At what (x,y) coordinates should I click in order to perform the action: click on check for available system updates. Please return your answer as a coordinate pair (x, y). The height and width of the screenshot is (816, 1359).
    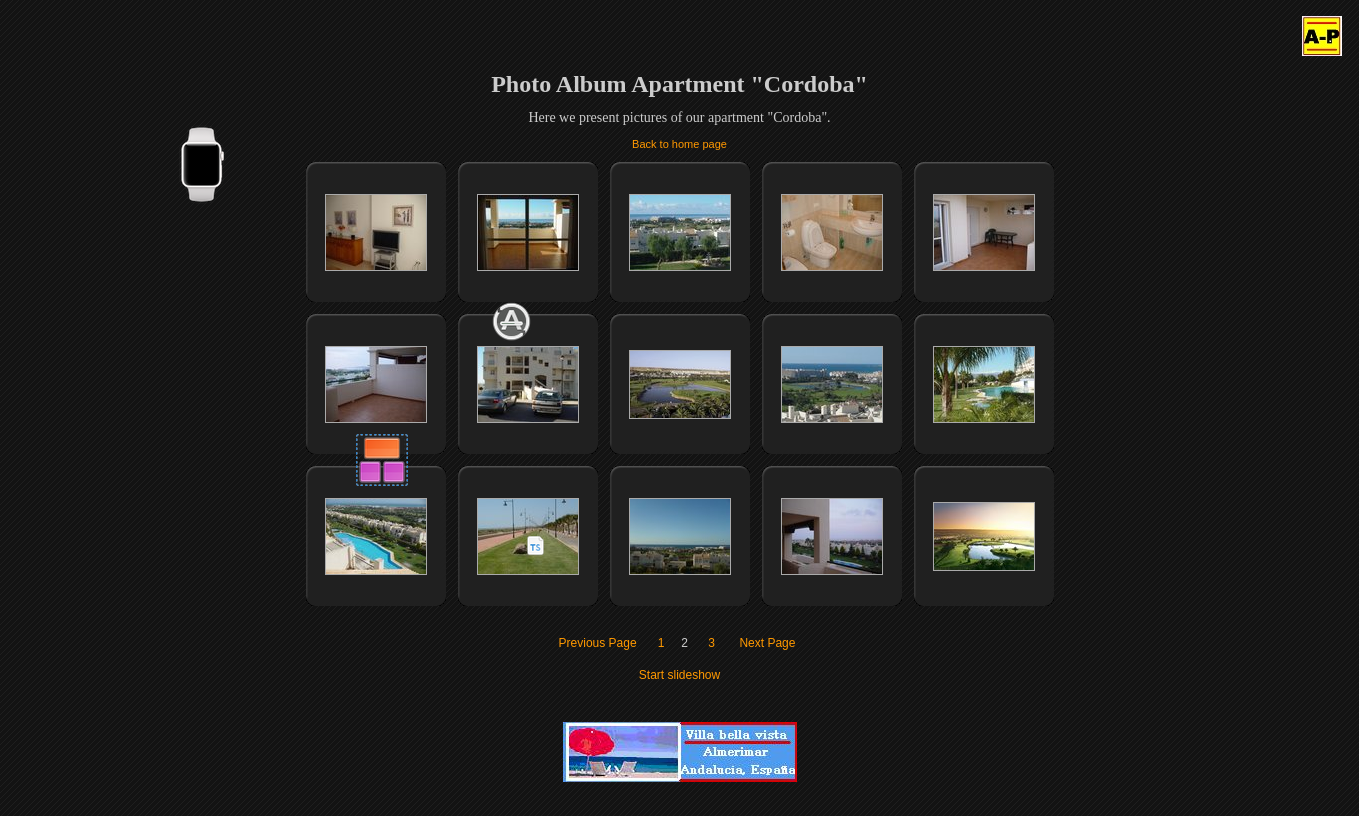
    Looking at the image, I should click on (511, 321).